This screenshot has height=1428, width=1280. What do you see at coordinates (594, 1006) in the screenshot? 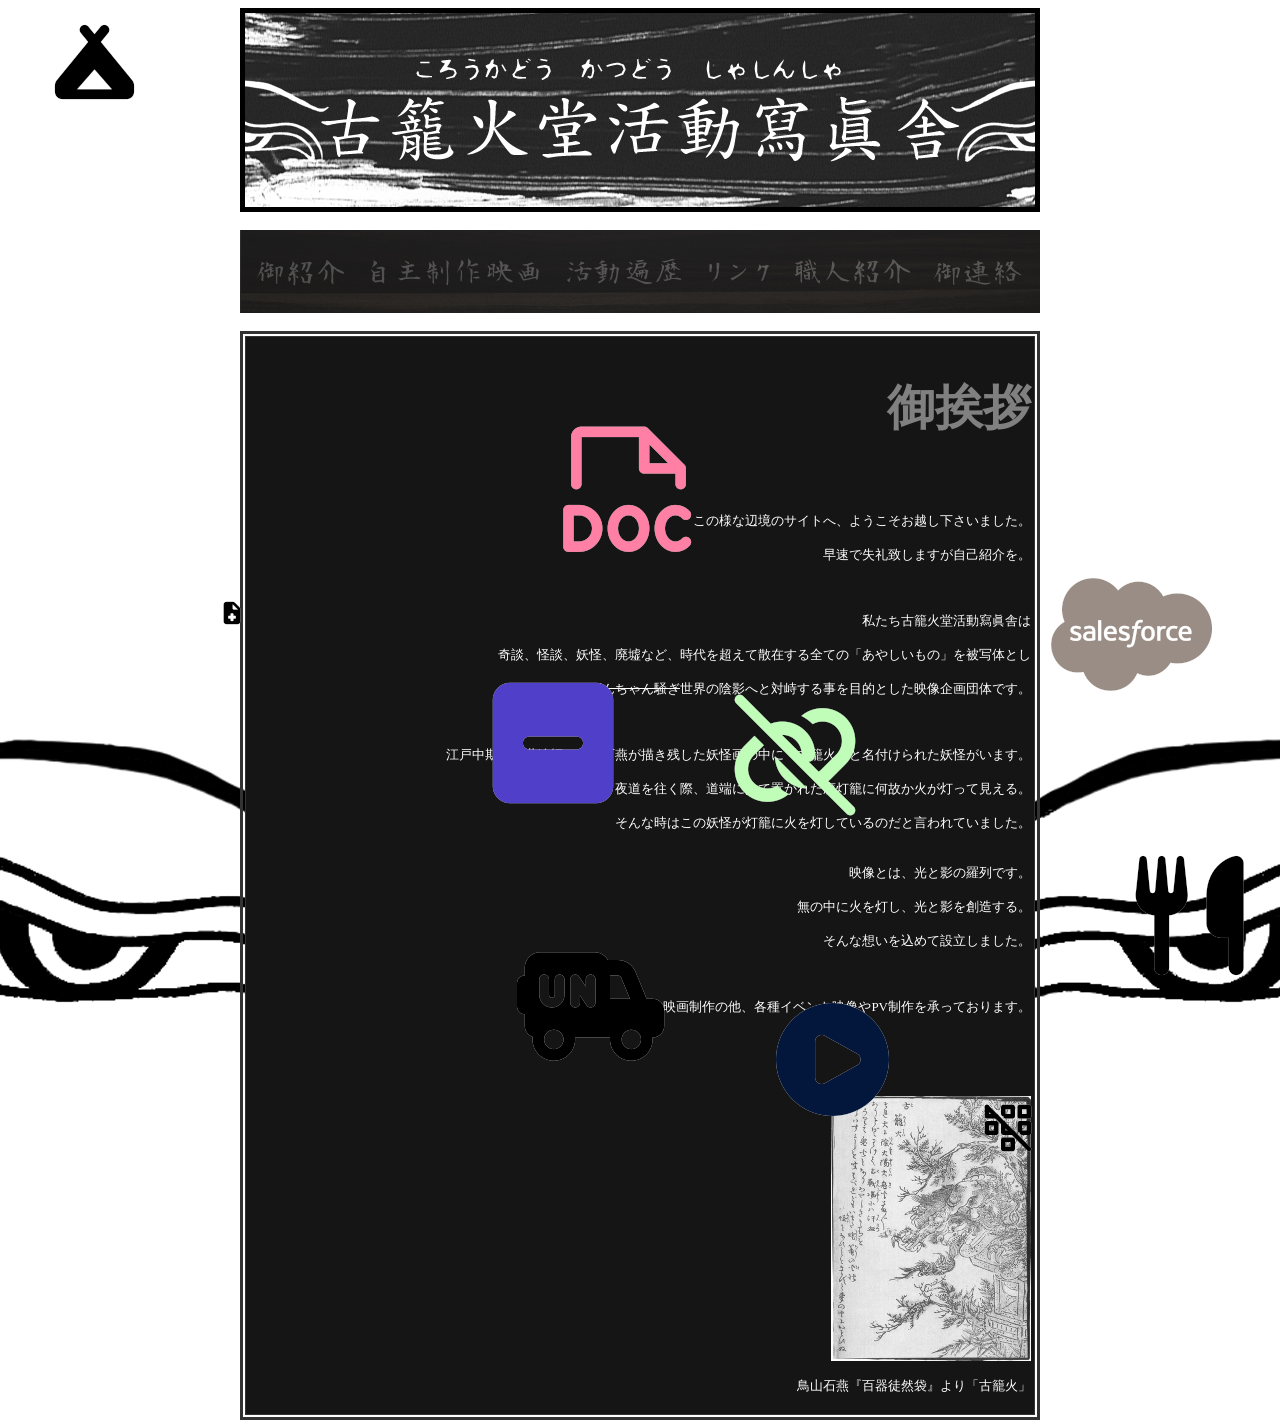
I see `indicates united nations humanitarian aid delivery` at bounding box center [594, 1006].